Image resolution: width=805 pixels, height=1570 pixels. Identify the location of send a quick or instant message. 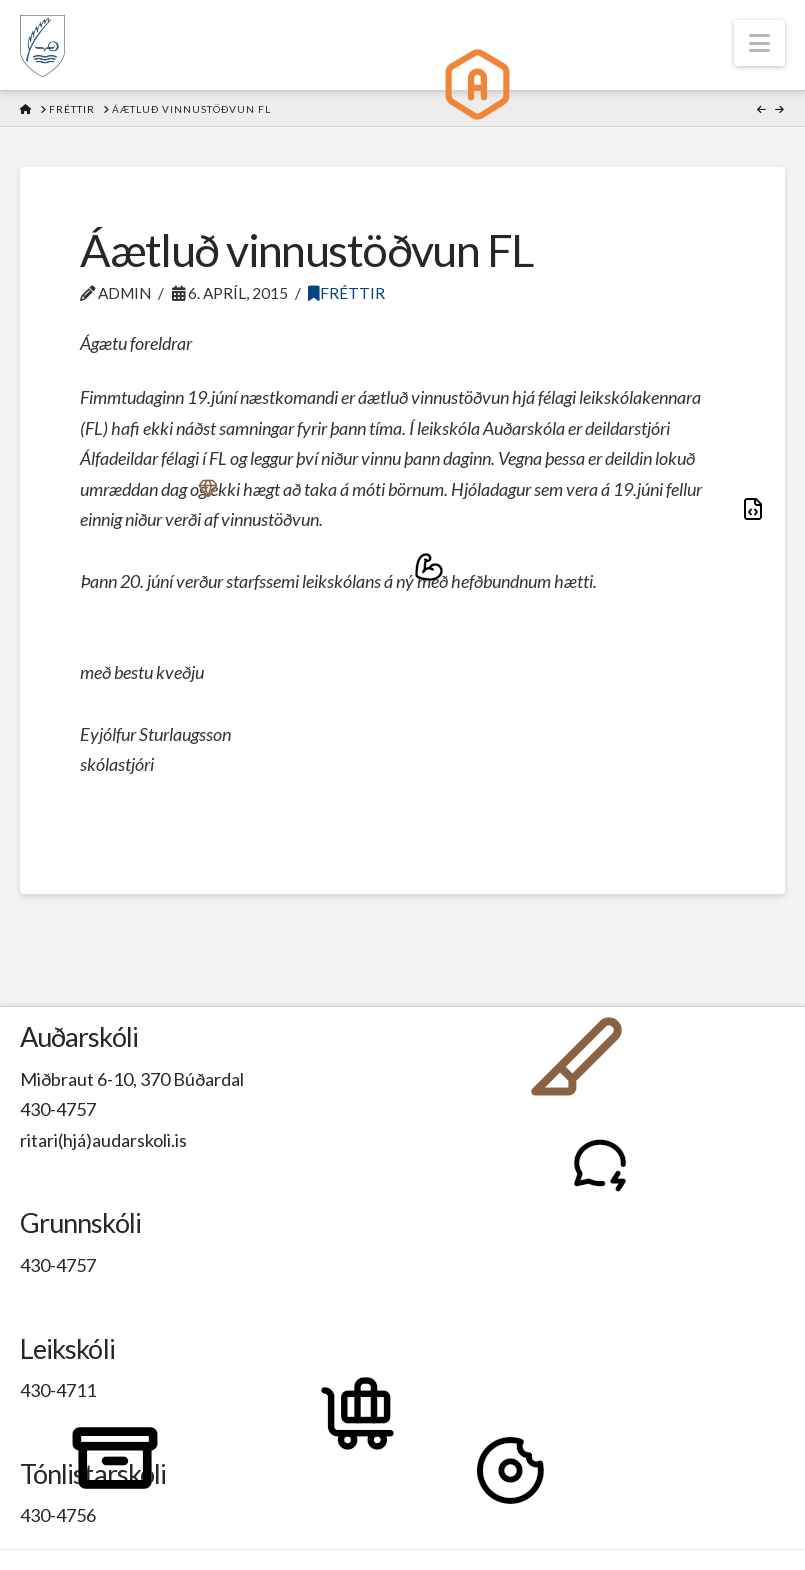
(600, 1163).